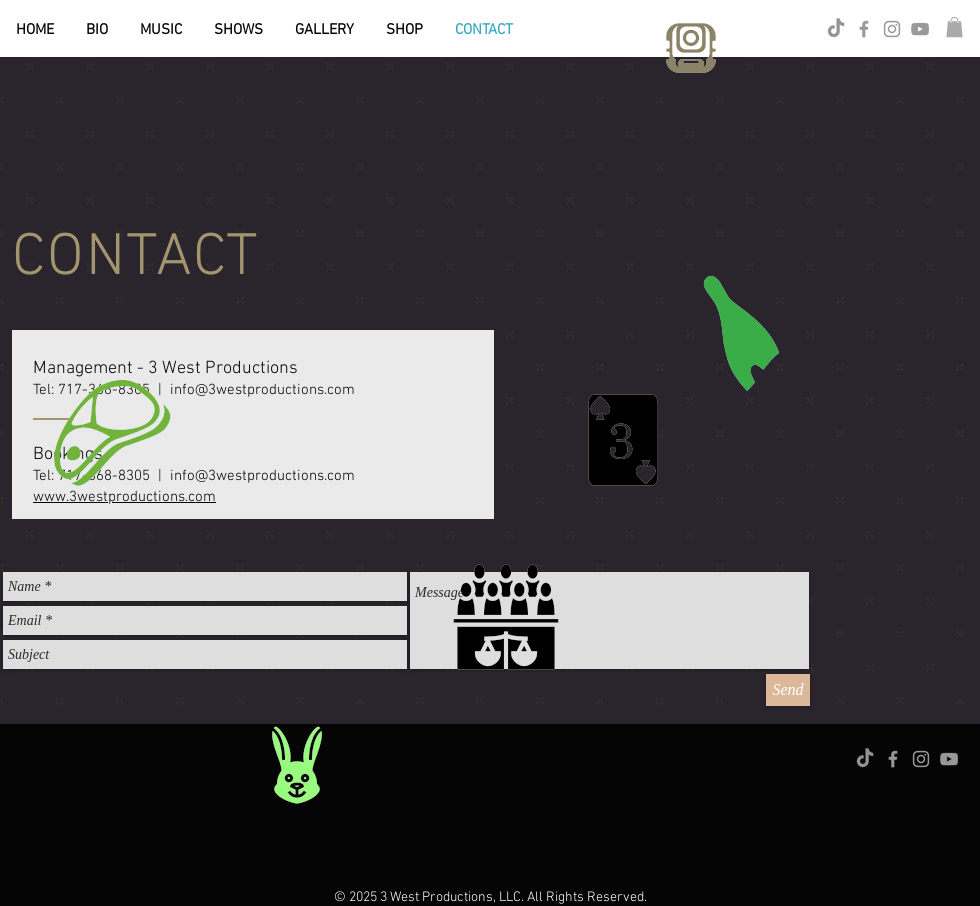 The width and height of the screenshot is (980, 906). What do you see at coordinates (112, 433) in the screenshot?
I see `browse meat or protein food options` at bounding box center [112, 433].